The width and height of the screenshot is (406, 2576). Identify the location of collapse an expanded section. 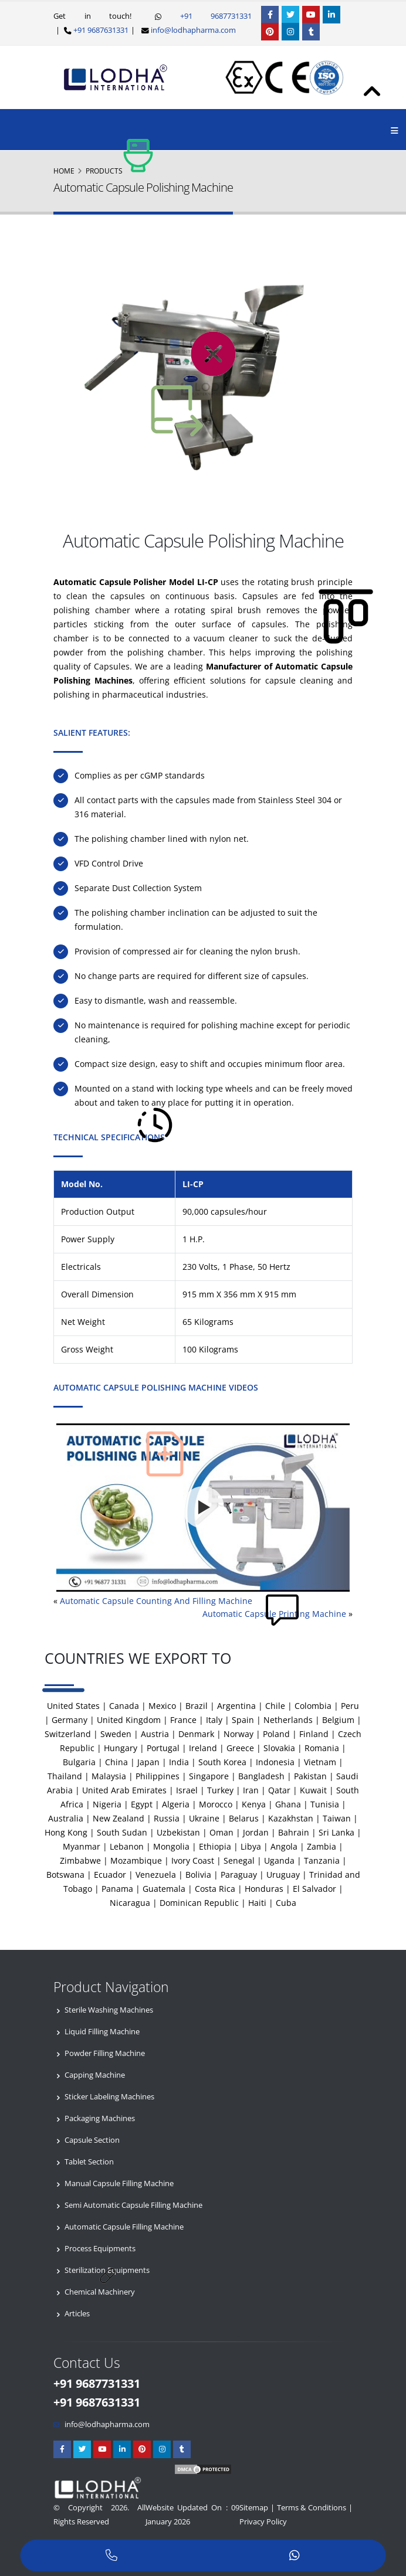
(372, 90).